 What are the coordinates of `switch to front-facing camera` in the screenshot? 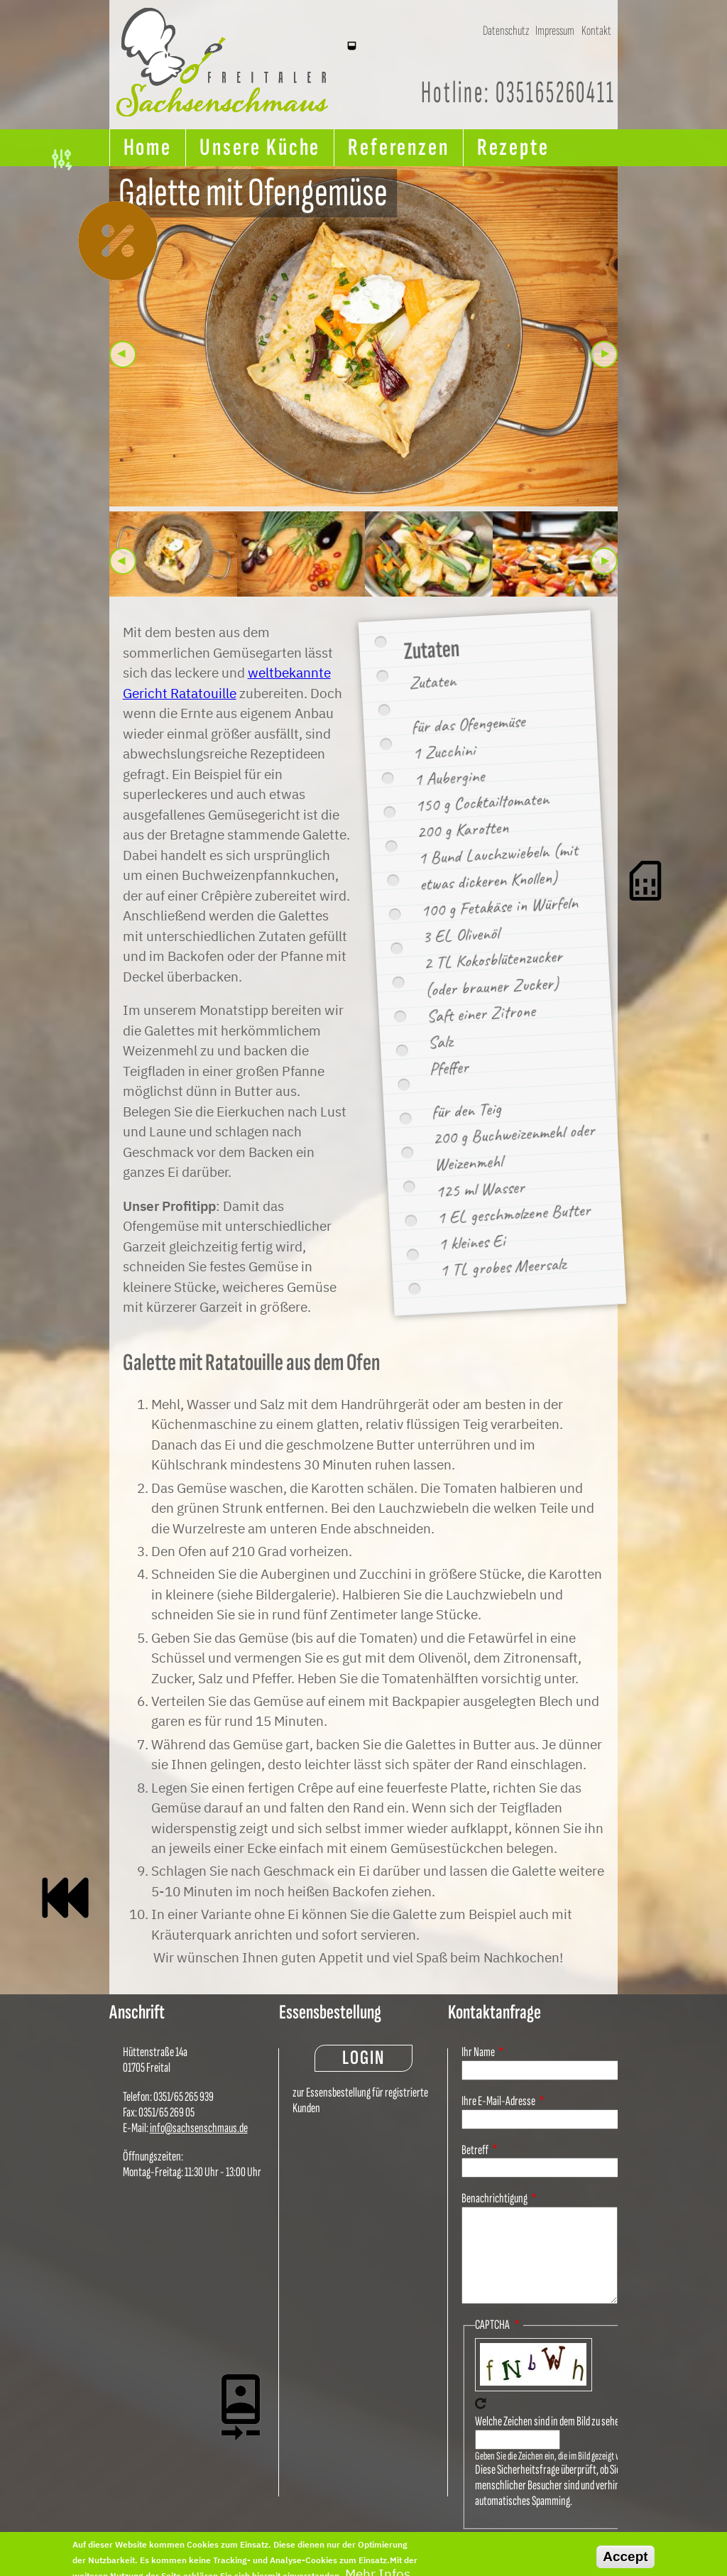 It's located at (241, 2408).